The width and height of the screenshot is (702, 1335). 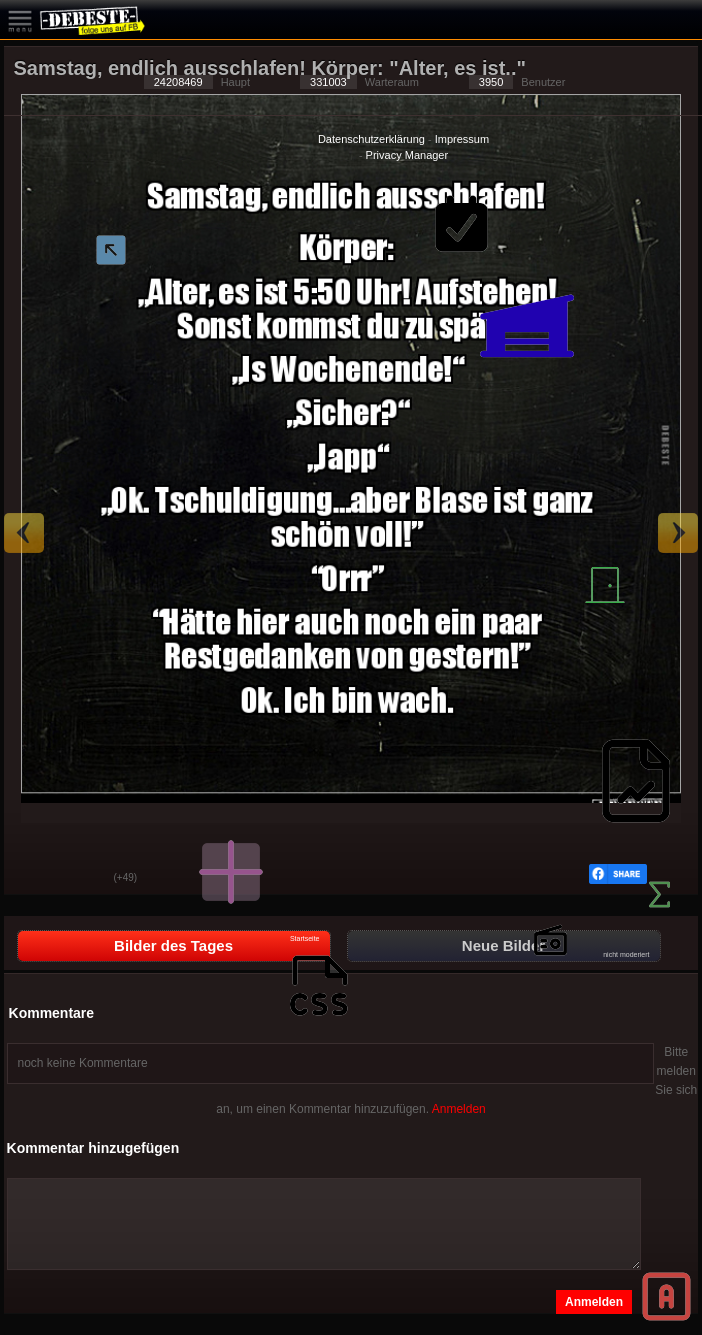 What do you see at coordinates (461, 225) in the screenshot?
I see `confirm or schedule an appointment` at bounding box center [461, 225].